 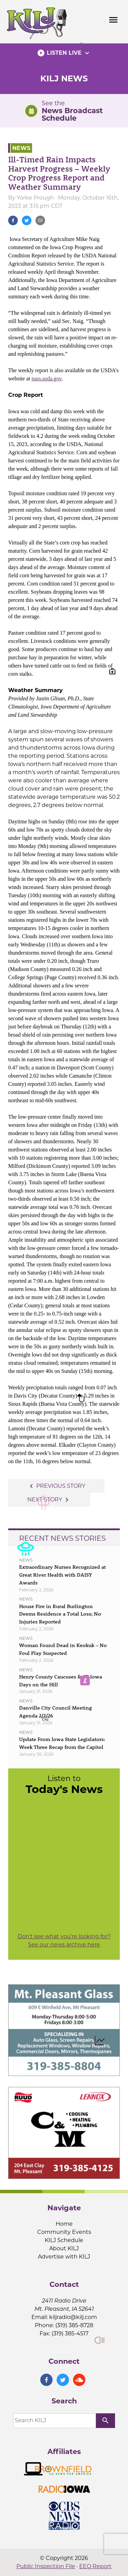 I want to click on view analytics or statistics, so click(x=100, y=2040).